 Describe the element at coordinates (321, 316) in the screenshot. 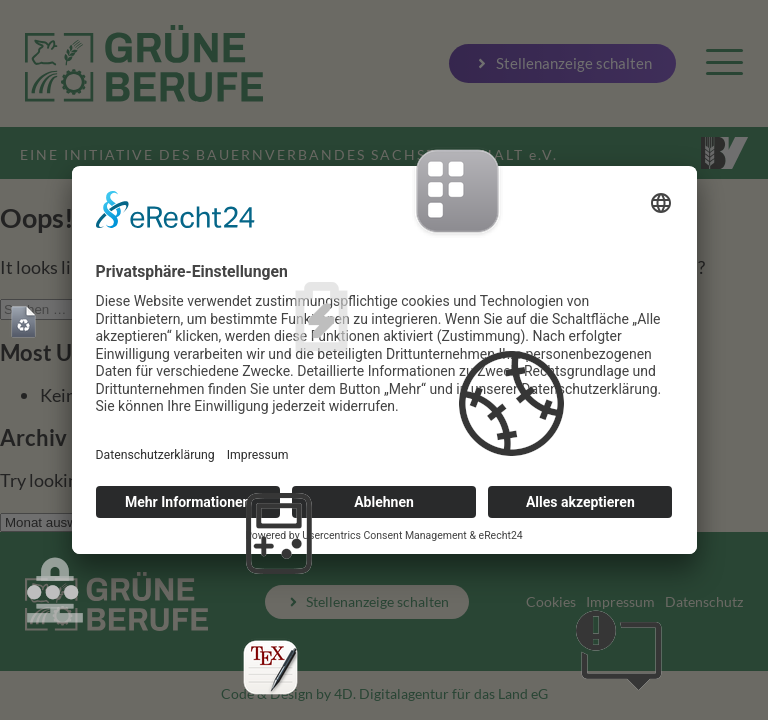

I see `indicates battery is fully charged` at that location.